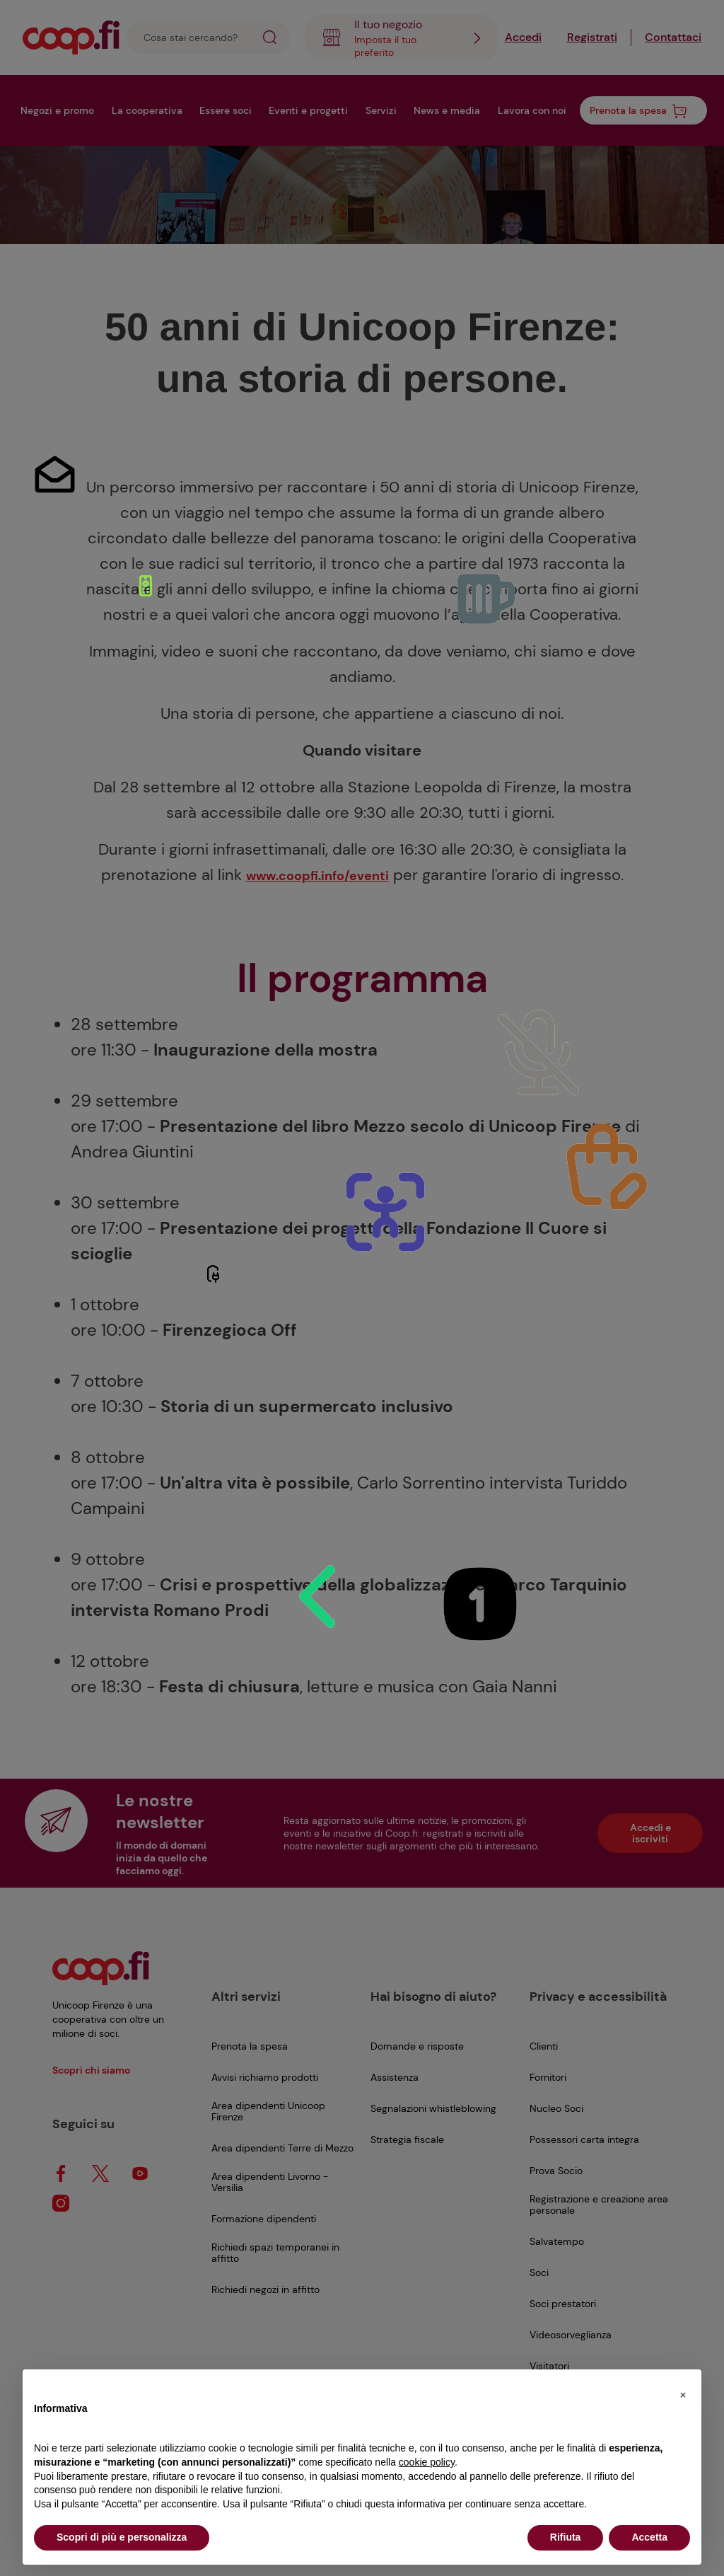 This screenshot has height=2576, width=724. I want to click on view opened mail or messages, so click(54, 475).